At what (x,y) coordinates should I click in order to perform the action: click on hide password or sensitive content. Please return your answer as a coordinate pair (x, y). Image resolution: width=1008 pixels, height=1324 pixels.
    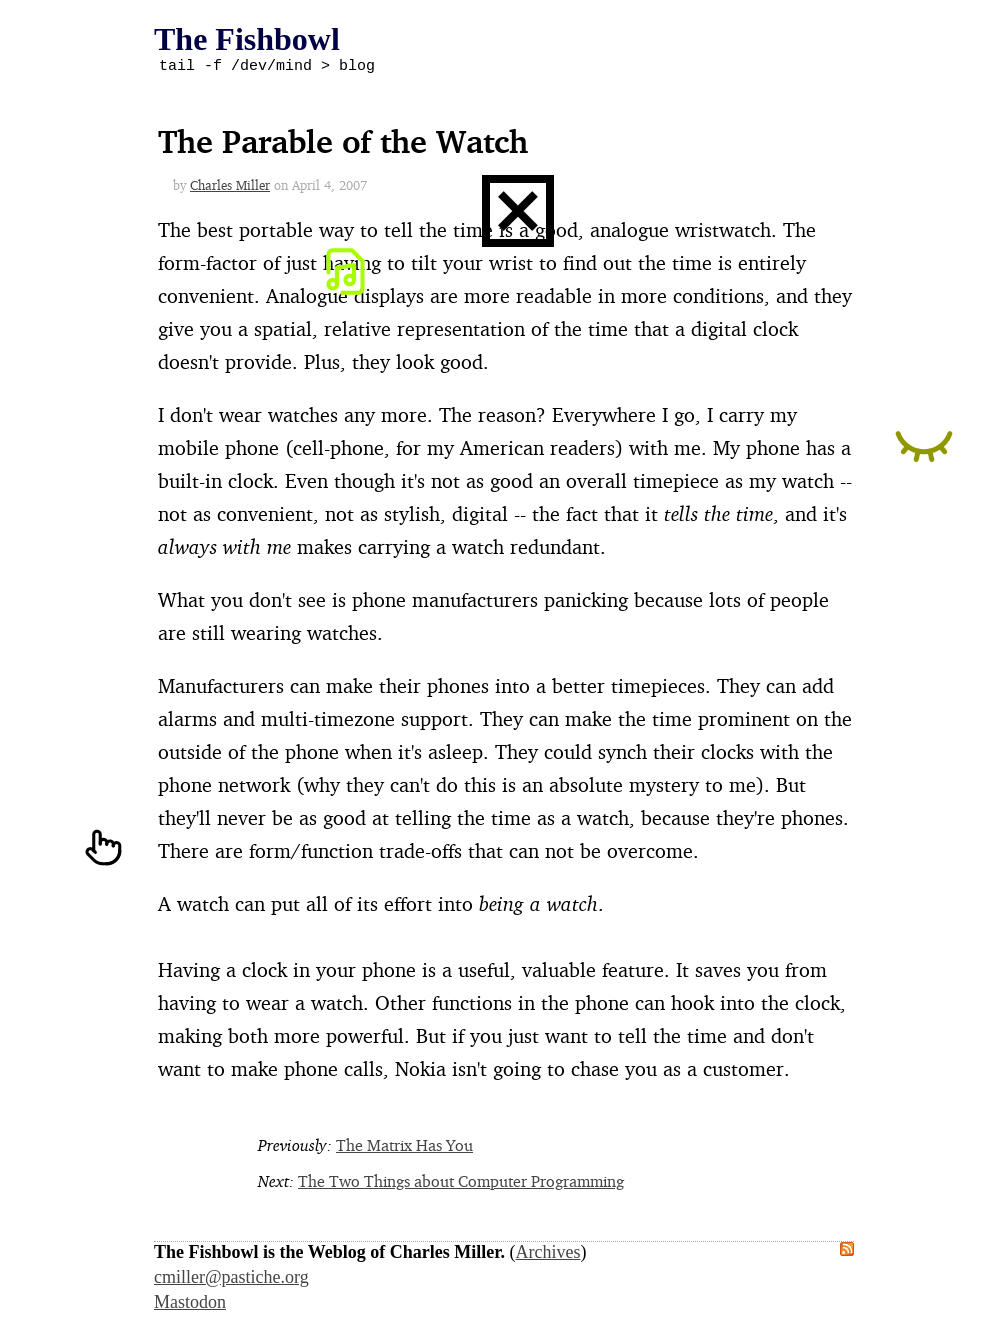
    Looking at the image, I should click on (924, 444).